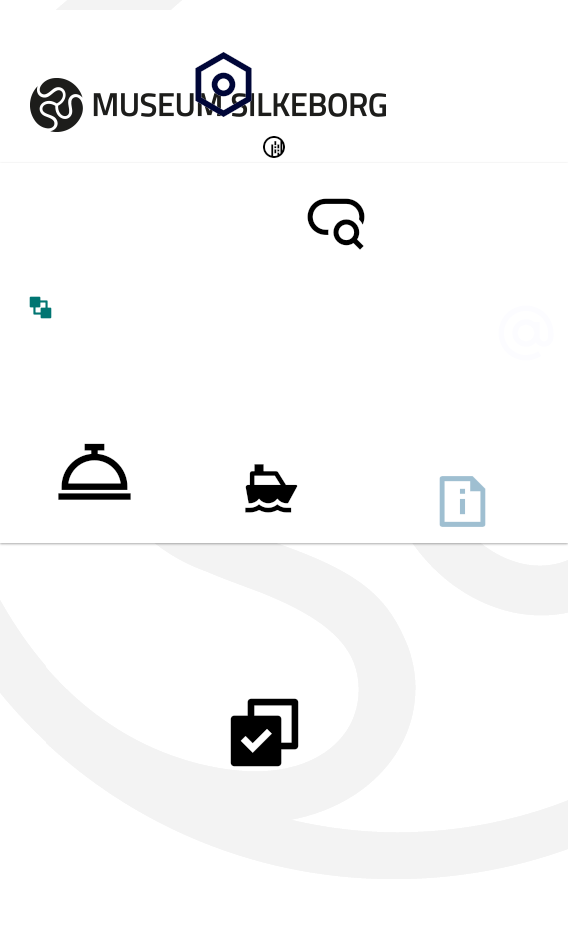 This screenshot has width=568, height=930. I want to click on send selected object to back of layer stack, so click(40, 307).